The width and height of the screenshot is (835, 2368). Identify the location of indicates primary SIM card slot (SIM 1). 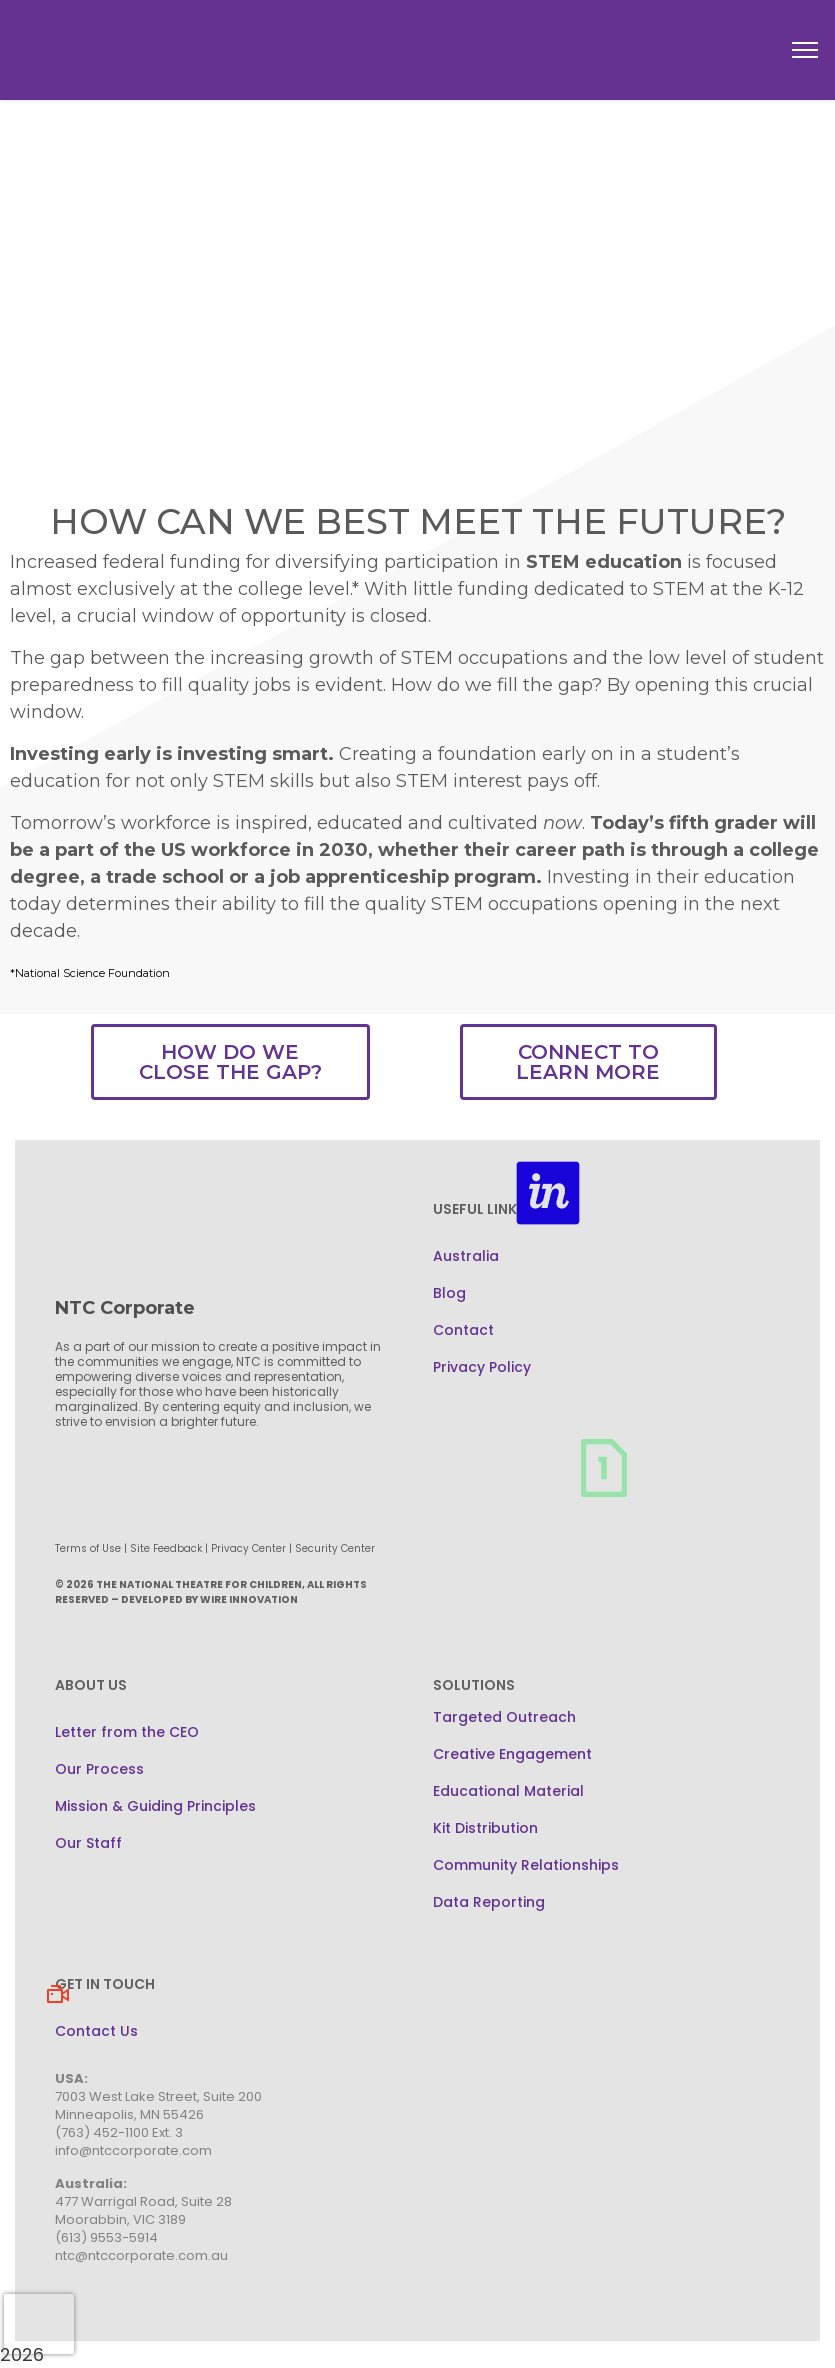
(604, 1468).